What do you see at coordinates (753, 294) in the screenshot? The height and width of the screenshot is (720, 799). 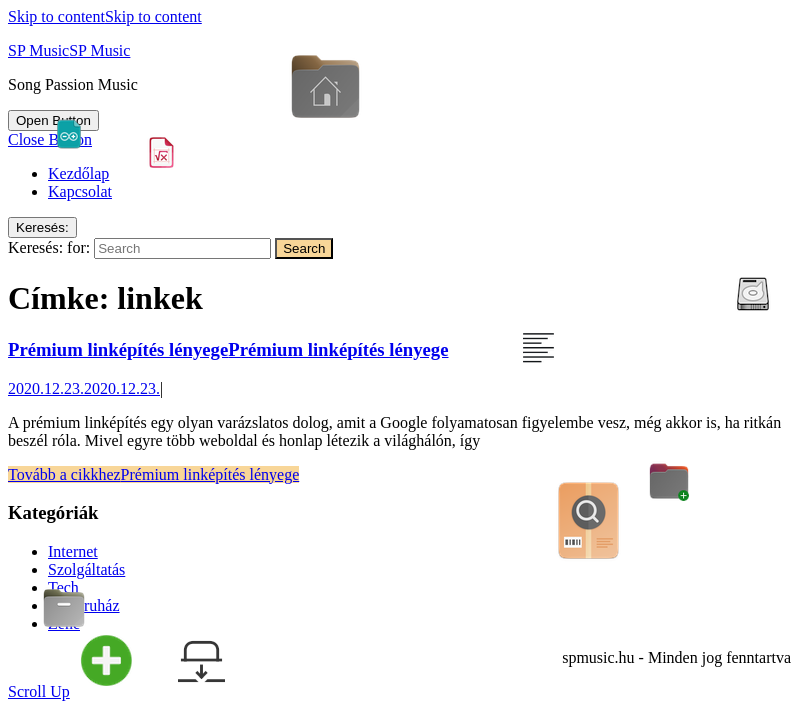 I see `access internal hard drive storage` at bounding box center [753, 294].